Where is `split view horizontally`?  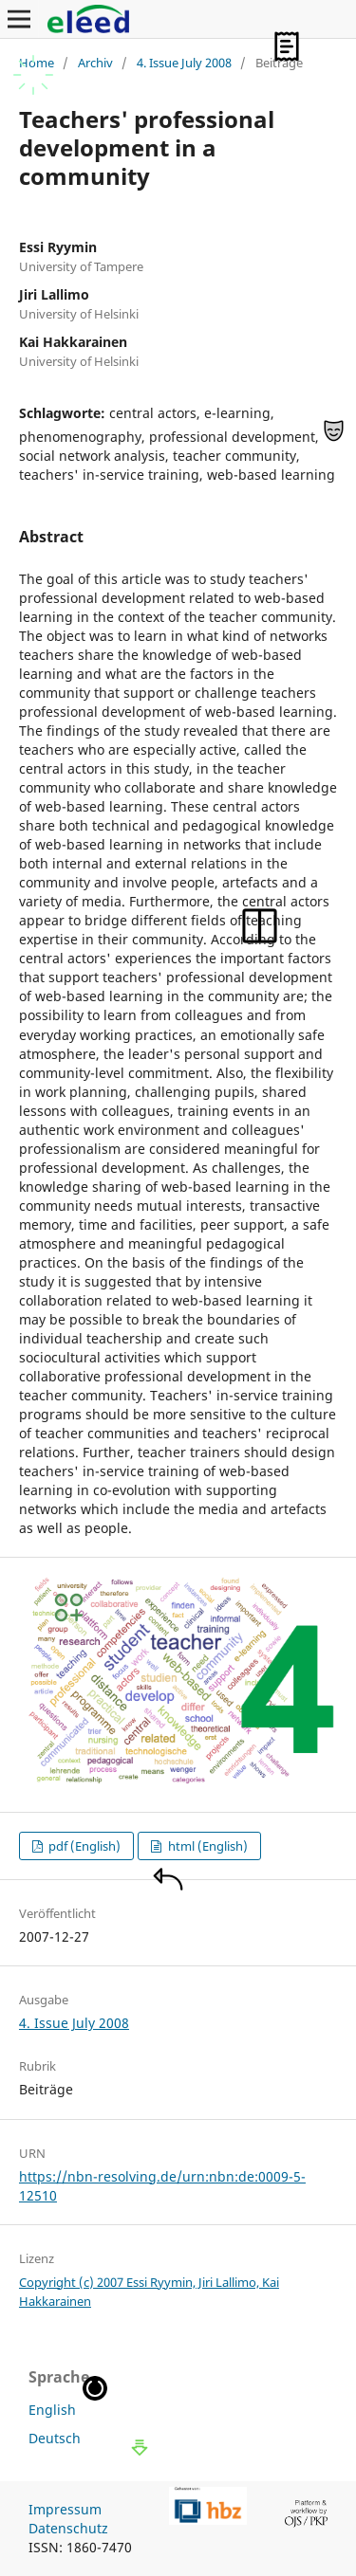
split view horizontally is located at coordinates (259, 925).